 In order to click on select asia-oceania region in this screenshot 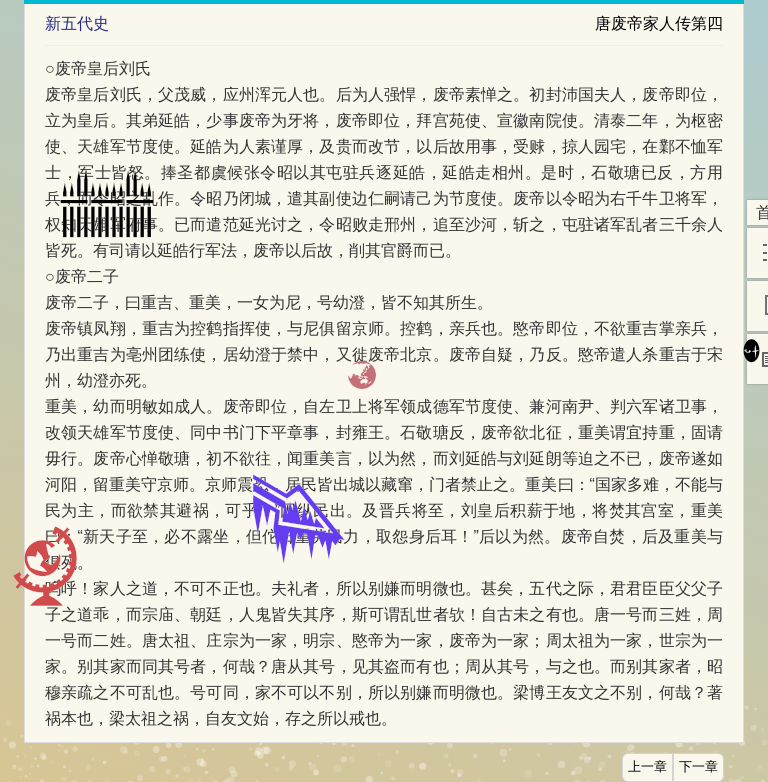, I will do `click(362, 375)`.